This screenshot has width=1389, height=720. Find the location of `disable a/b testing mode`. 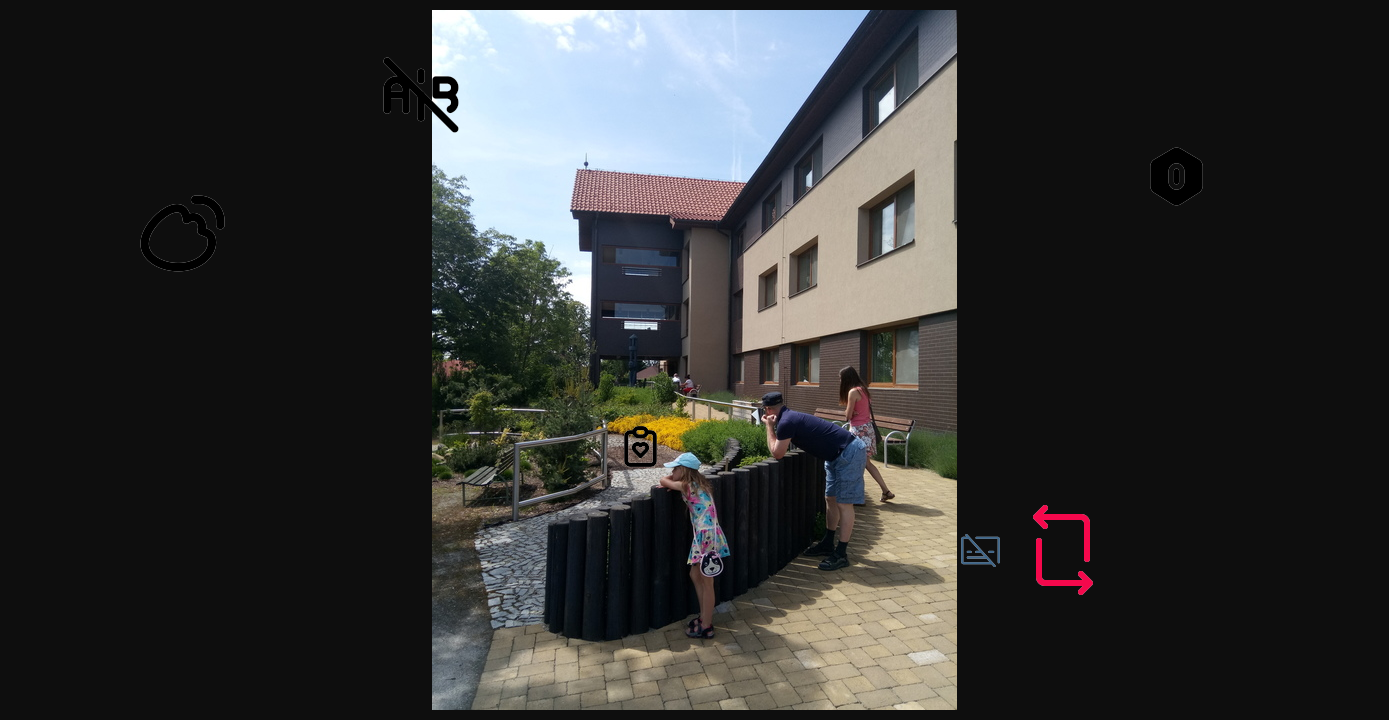

disable a/b testing mode is located at coordinates (421, 95).